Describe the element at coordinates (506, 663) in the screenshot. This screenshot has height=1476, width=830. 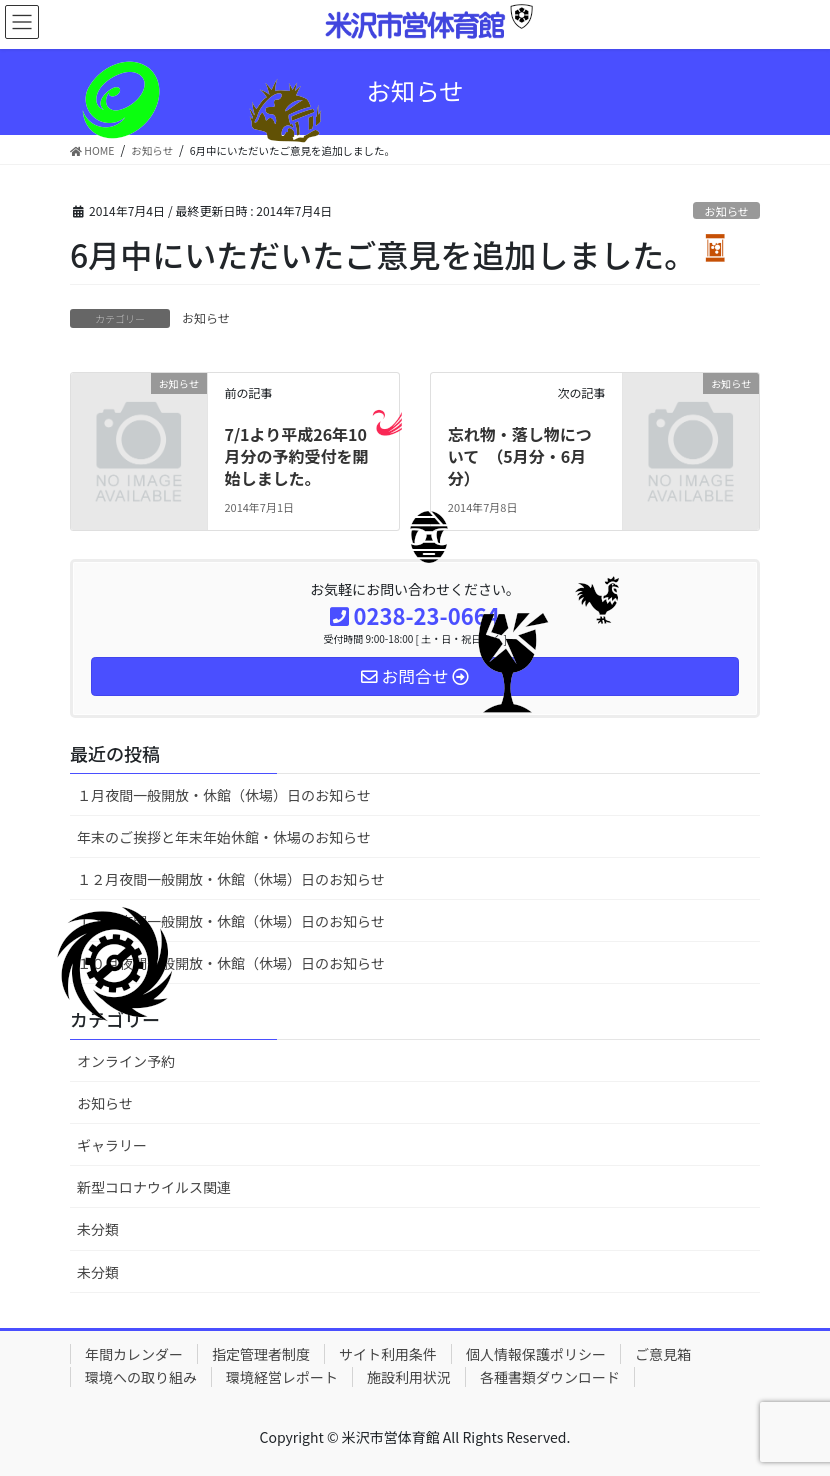
I see `indicates fragile item or breakable content` at that location.